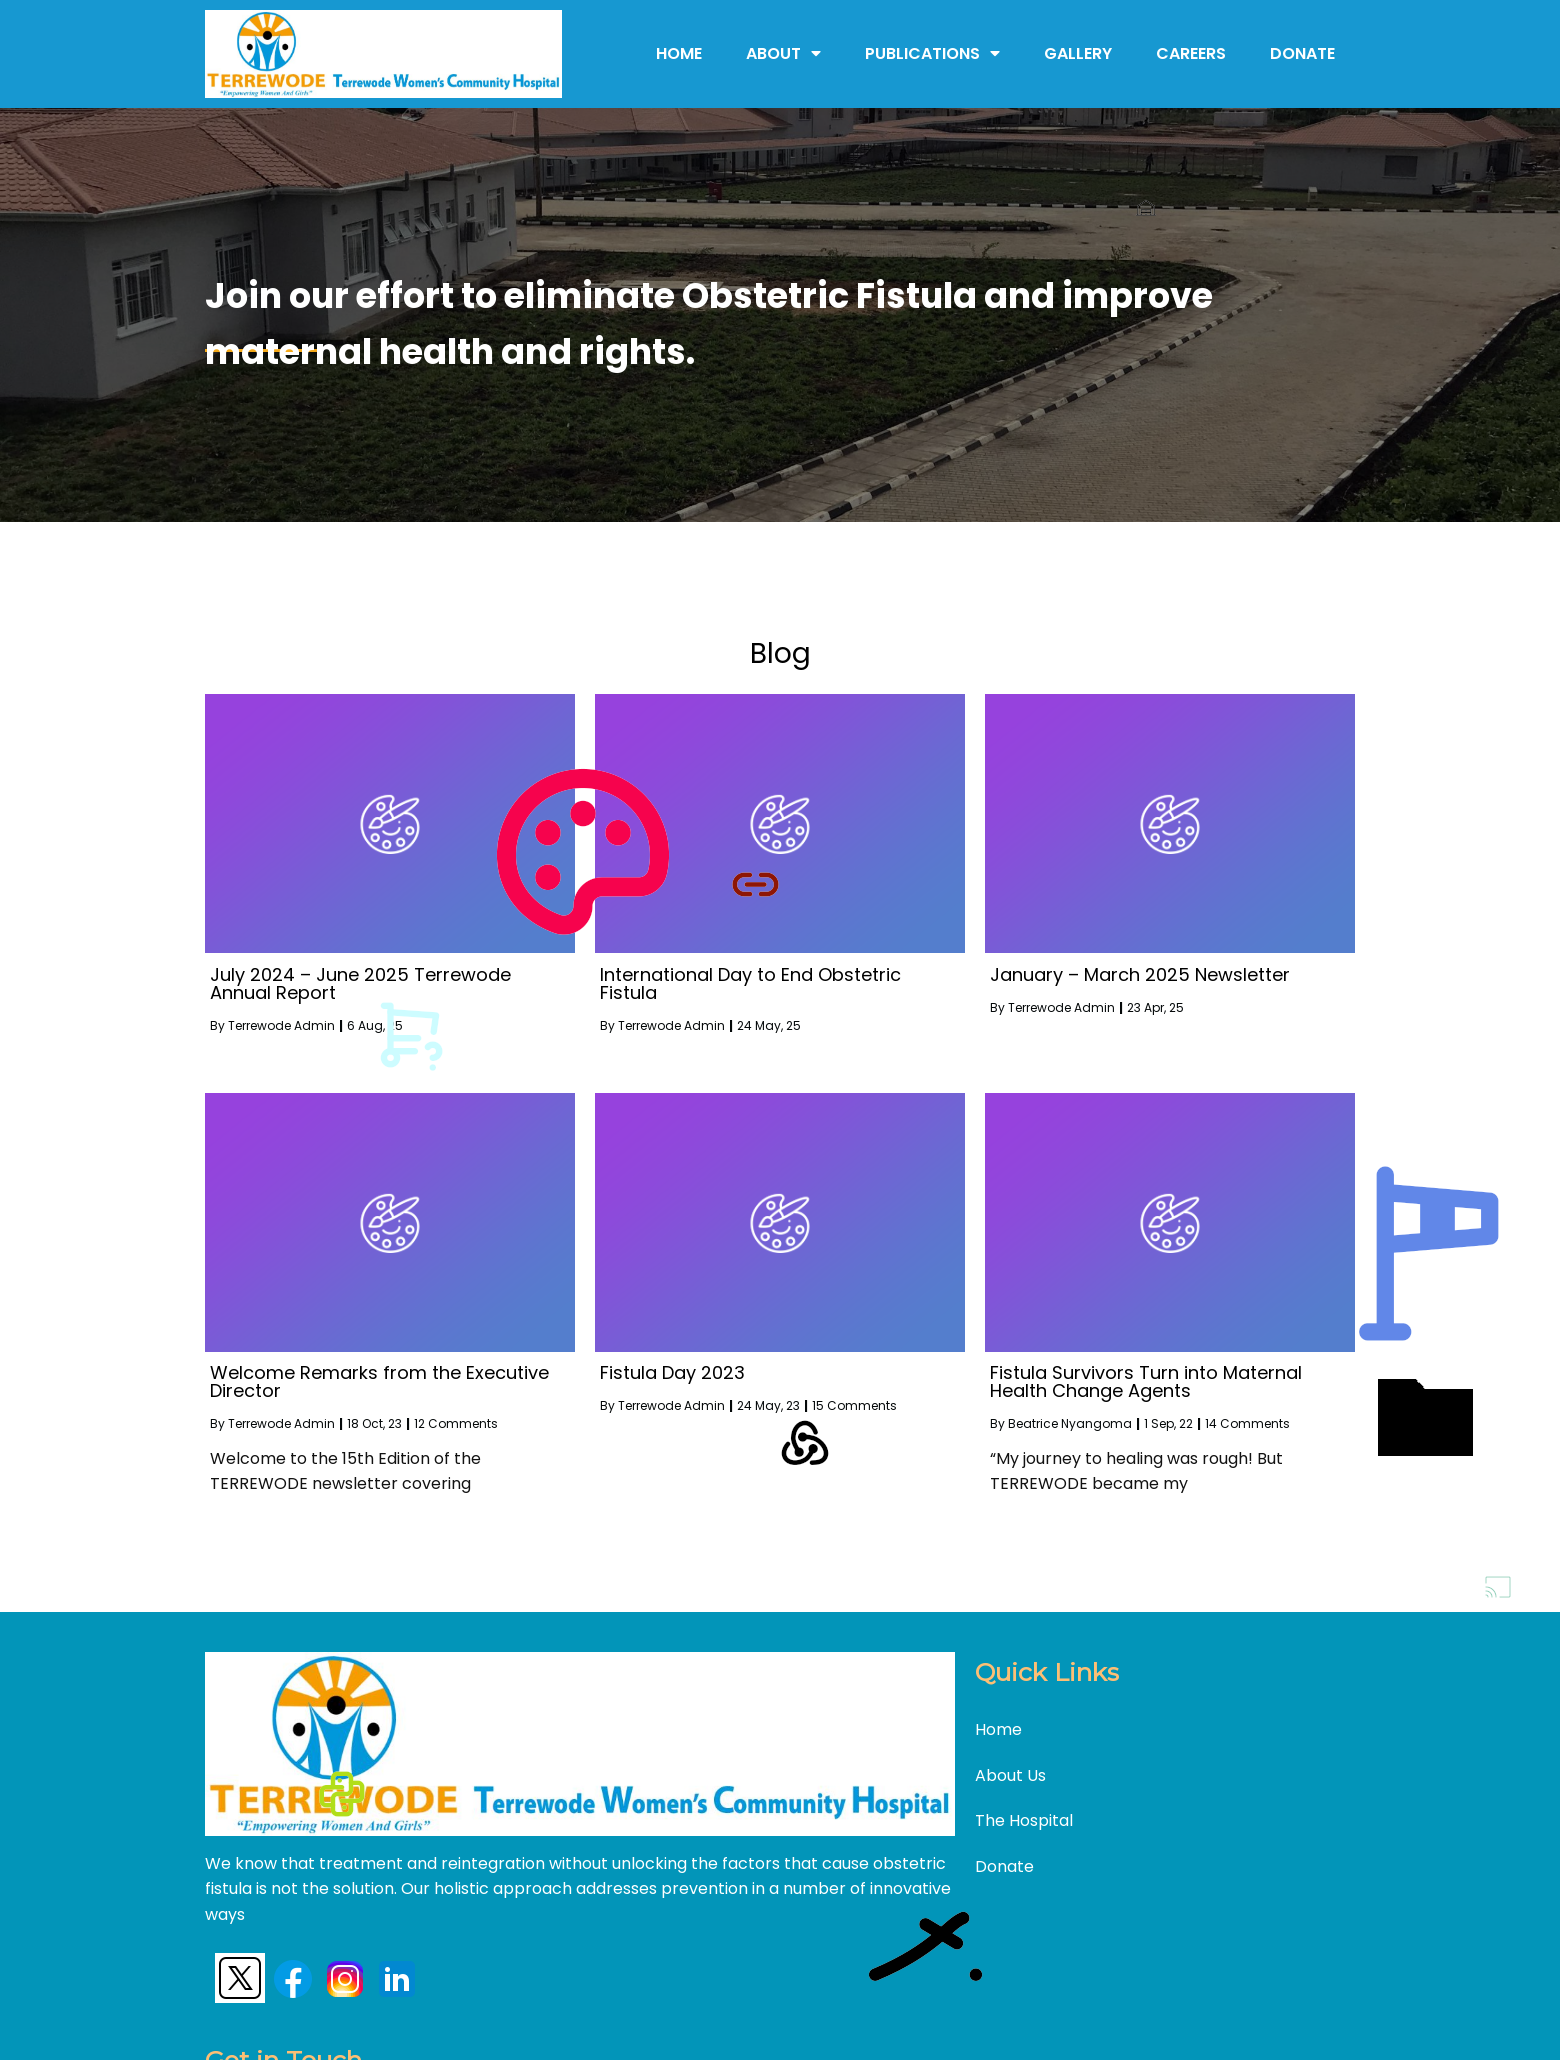  Describe the element at coordinates (342, 1794) in the screenshot. I see `indicates python programming language` at that location.